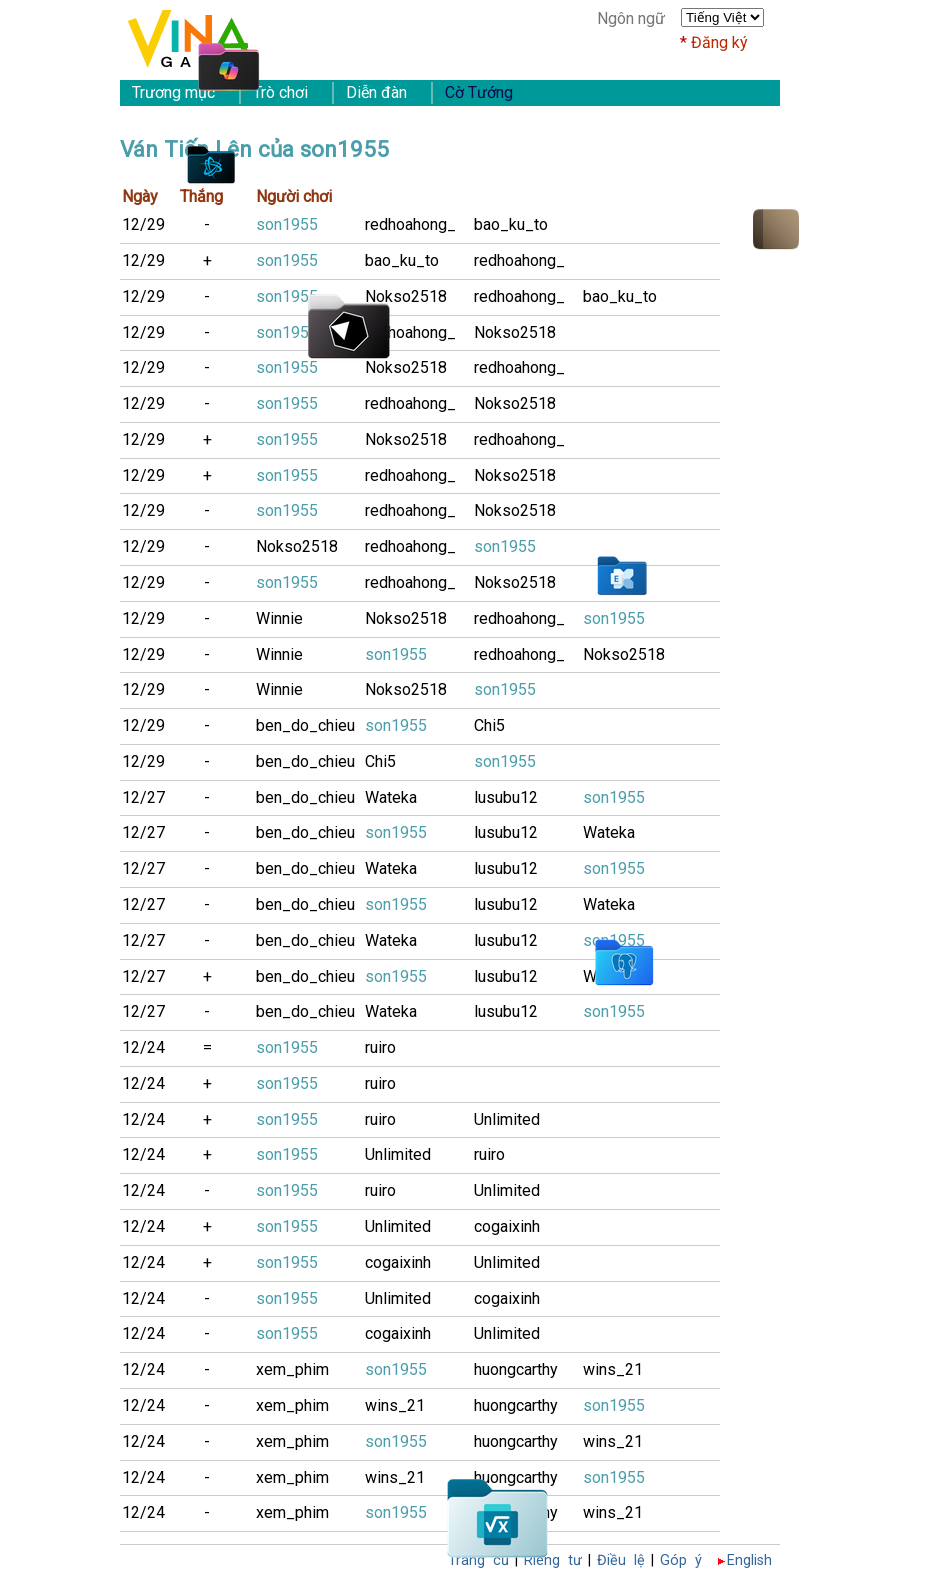  What do you see at coordinates (348, 328) in the screenshot?
I see `open crystal or gem-related files folder` at bounding box center [348, 328].